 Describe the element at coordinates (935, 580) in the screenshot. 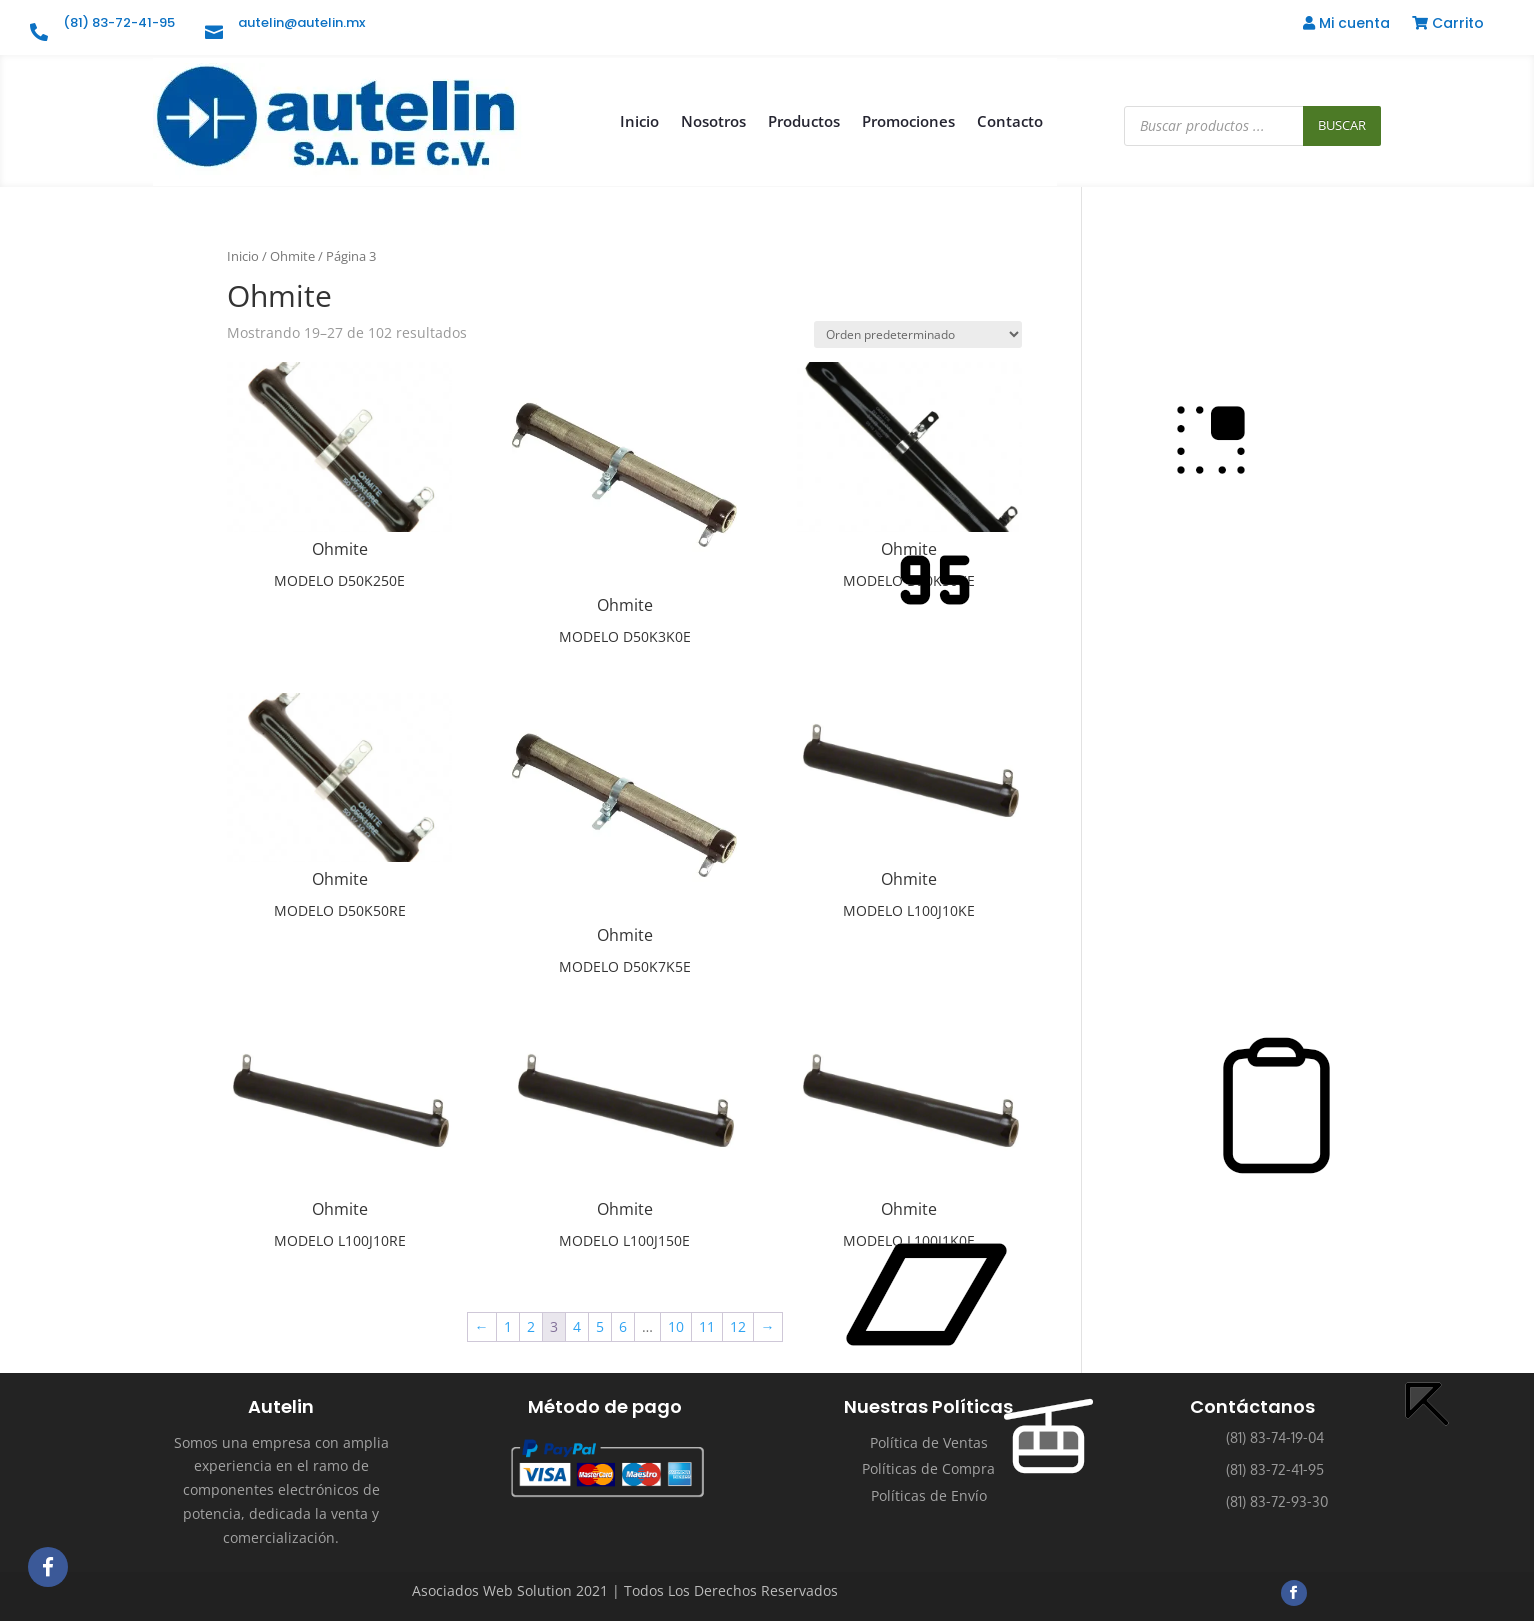

I see `indicates item number 95 in a list or sequence` at that location.